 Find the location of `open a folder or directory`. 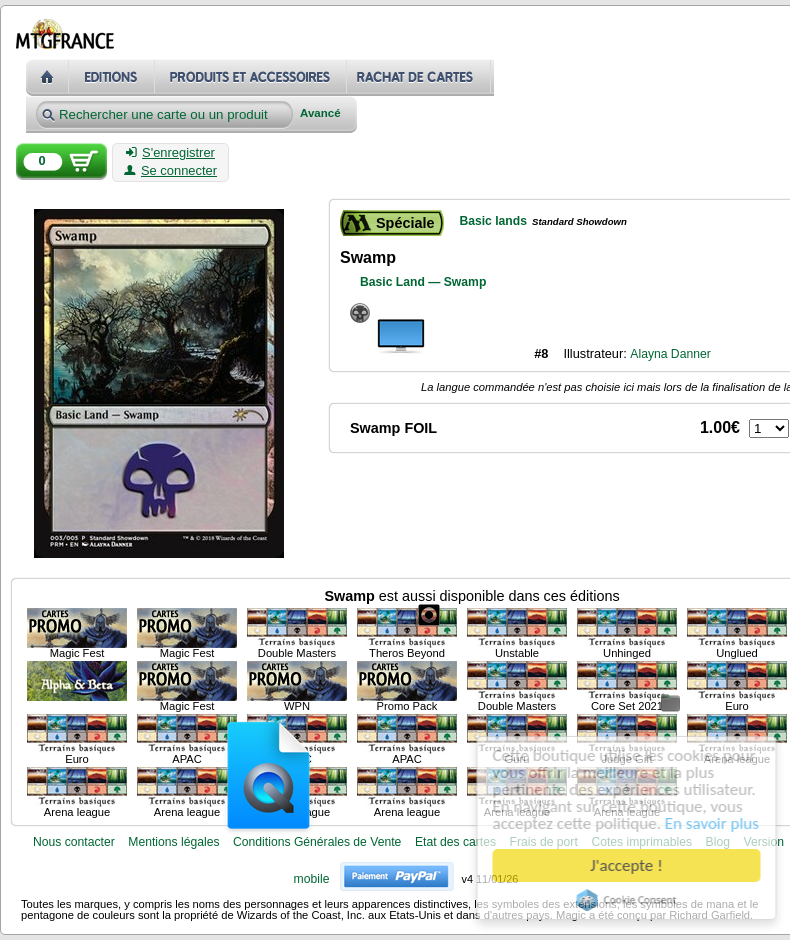

open a folder or directory is located at coordinates (670, 702).